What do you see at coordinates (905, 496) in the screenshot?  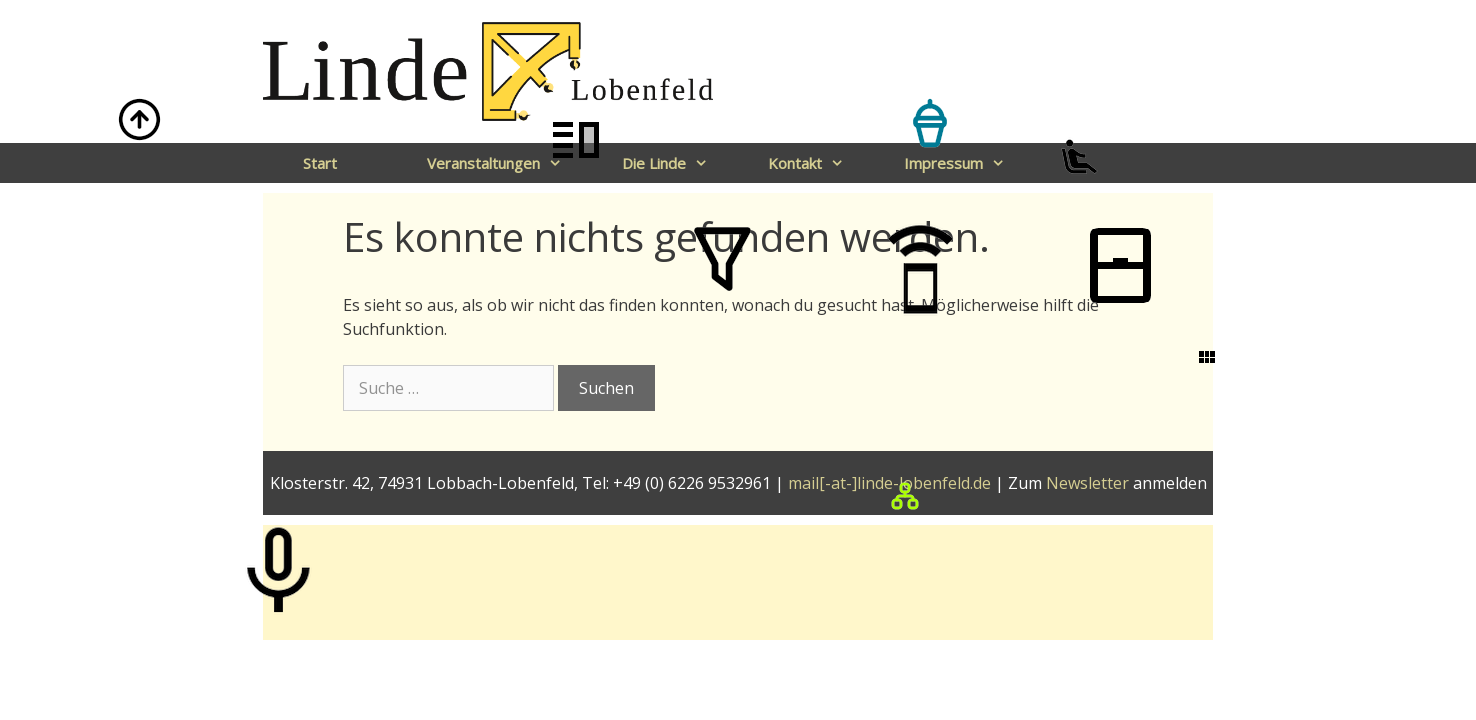 I see `view site structure or hierarchy` at bounding box center [905, 496].